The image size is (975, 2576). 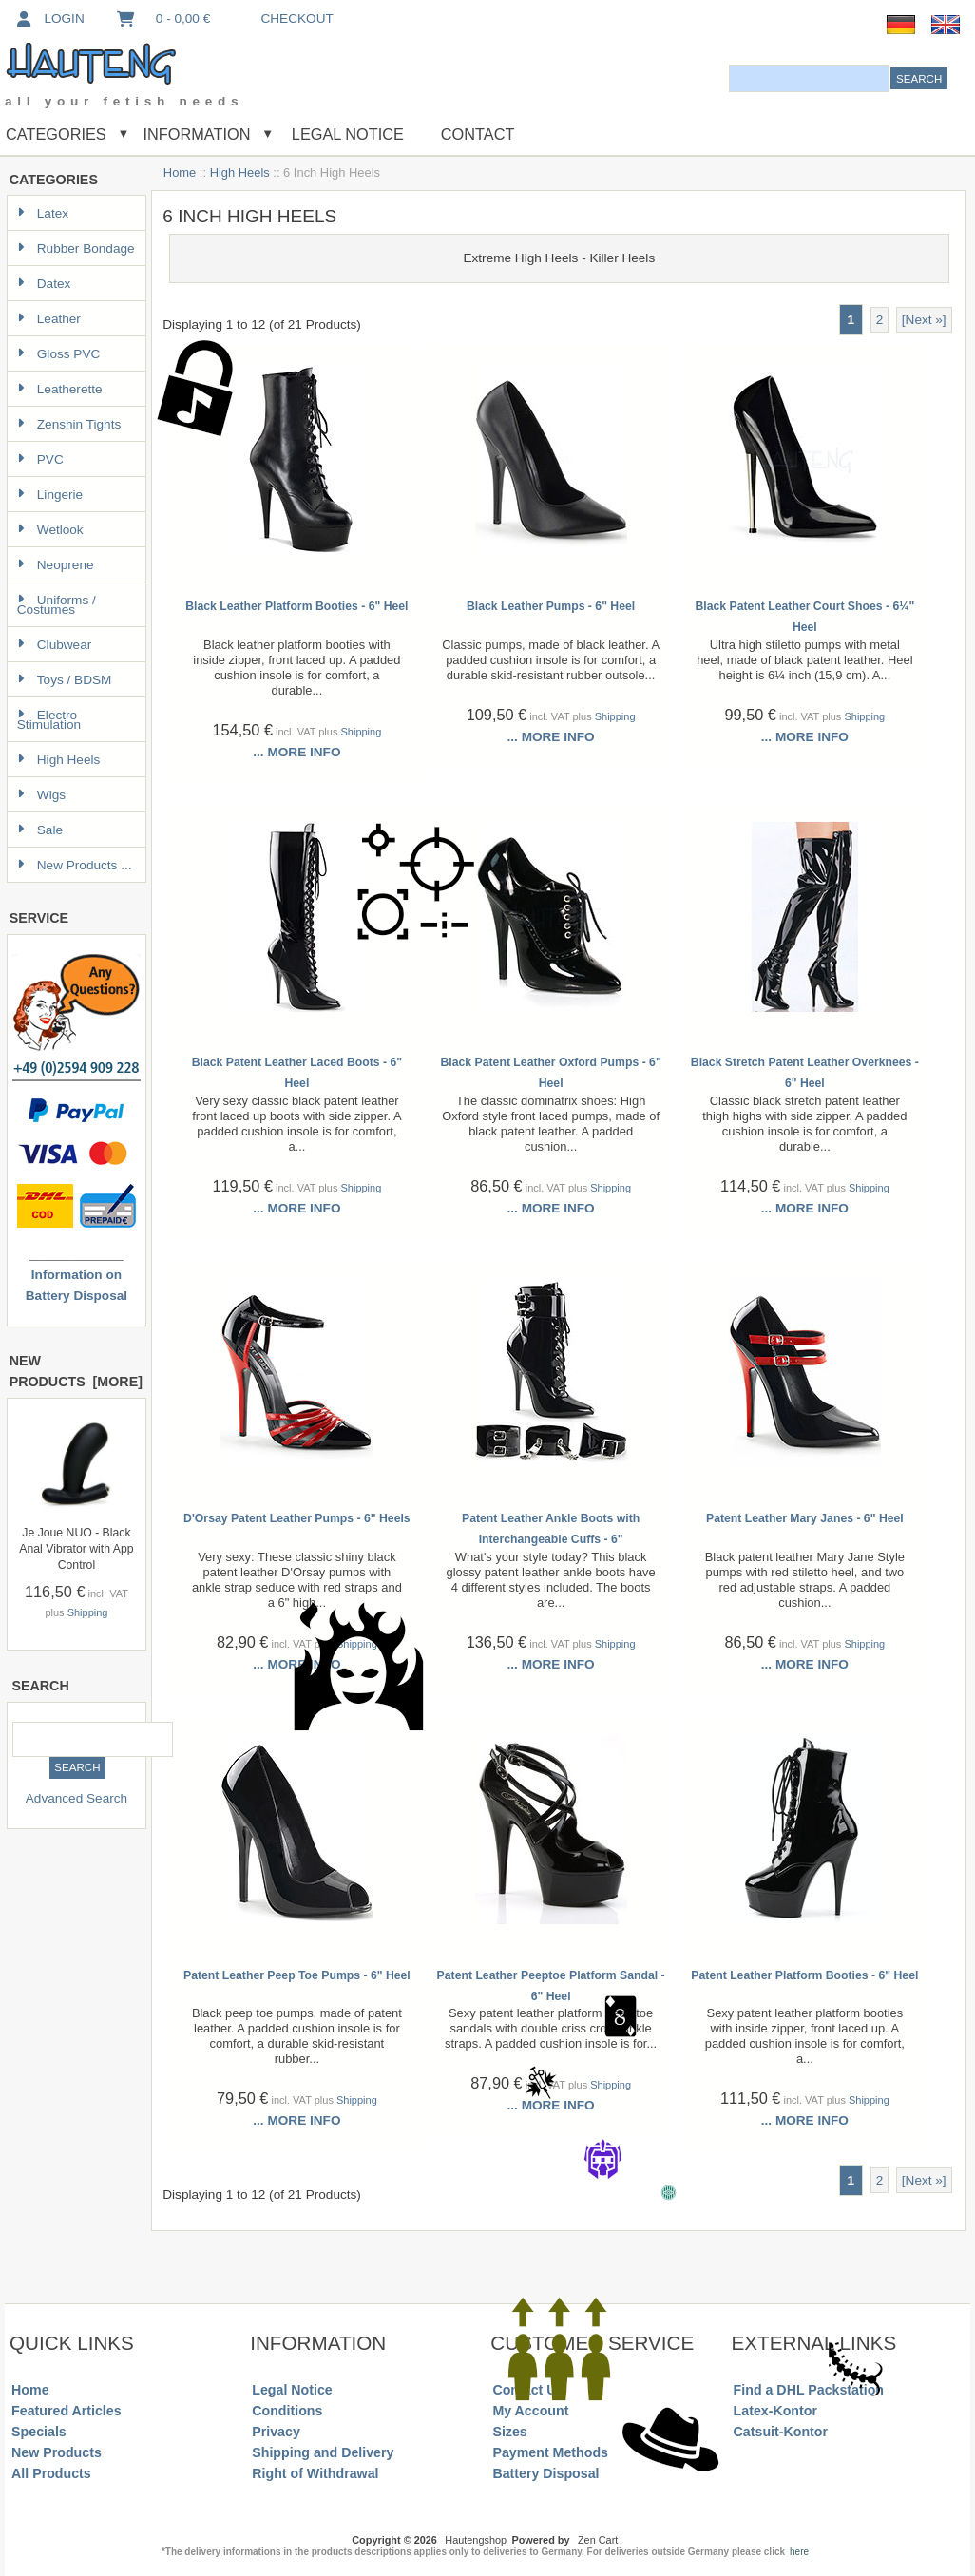 I want to click on upgrade your team or group members, so click(x=559, y=2348).